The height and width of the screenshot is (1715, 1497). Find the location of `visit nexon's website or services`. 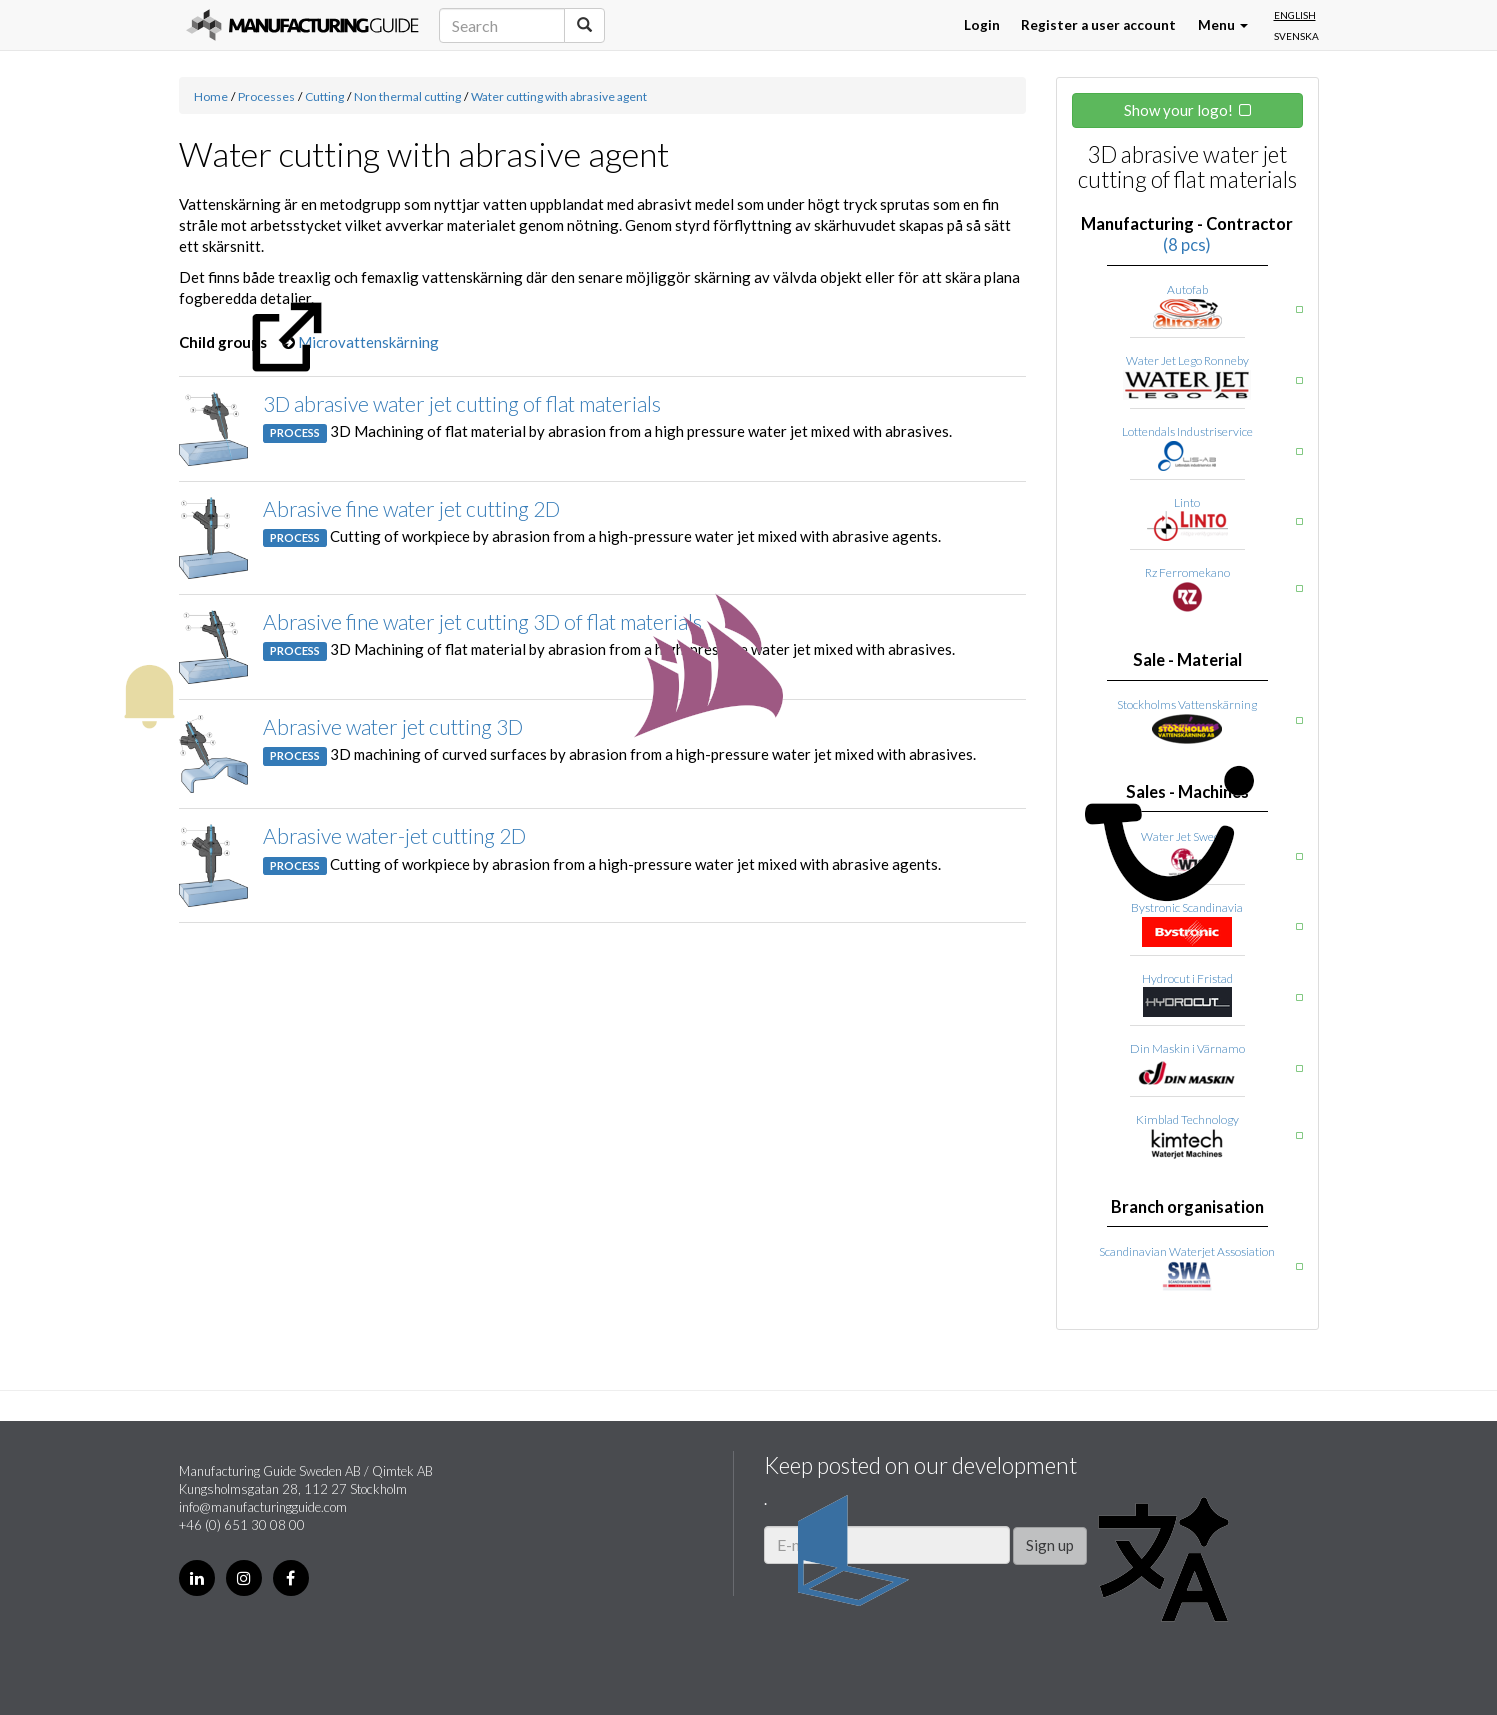

visit nexon's website or services is located at coordinates (853, 1550).